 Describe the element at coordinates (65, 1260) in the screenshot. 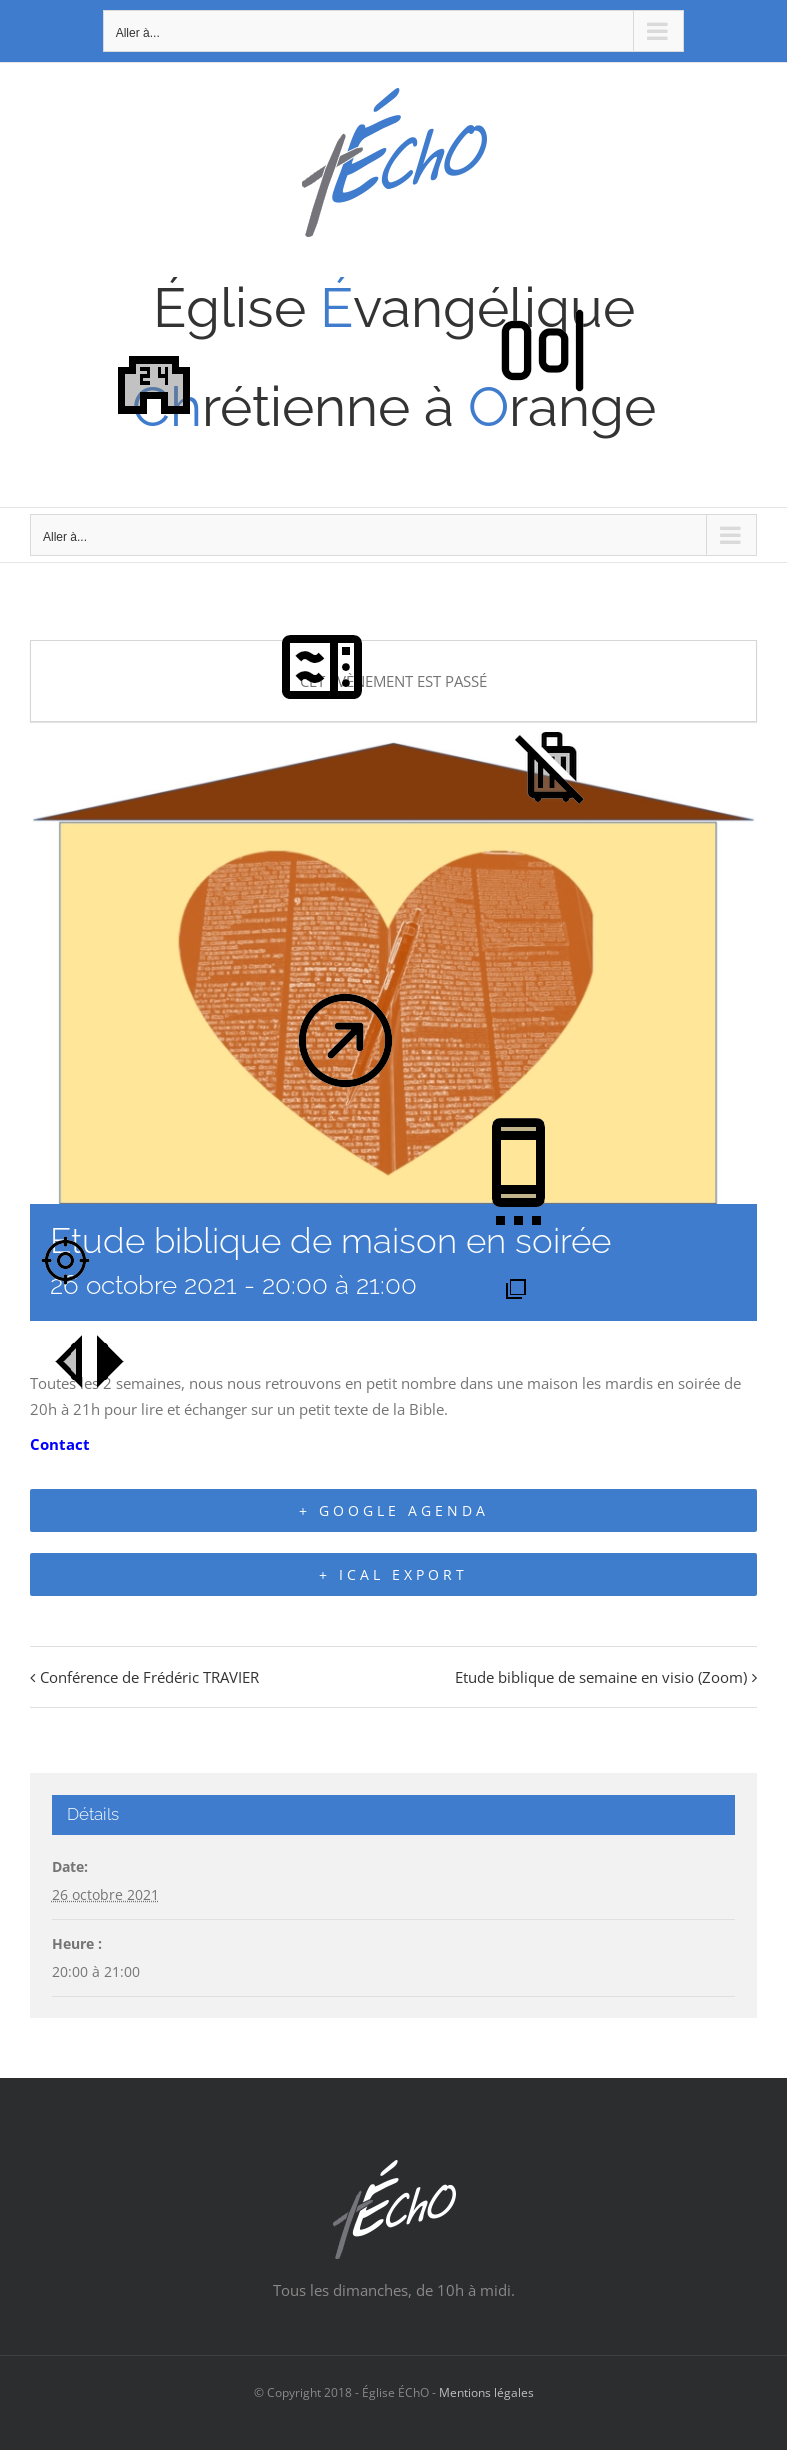

I see `center map on current location` at that location.